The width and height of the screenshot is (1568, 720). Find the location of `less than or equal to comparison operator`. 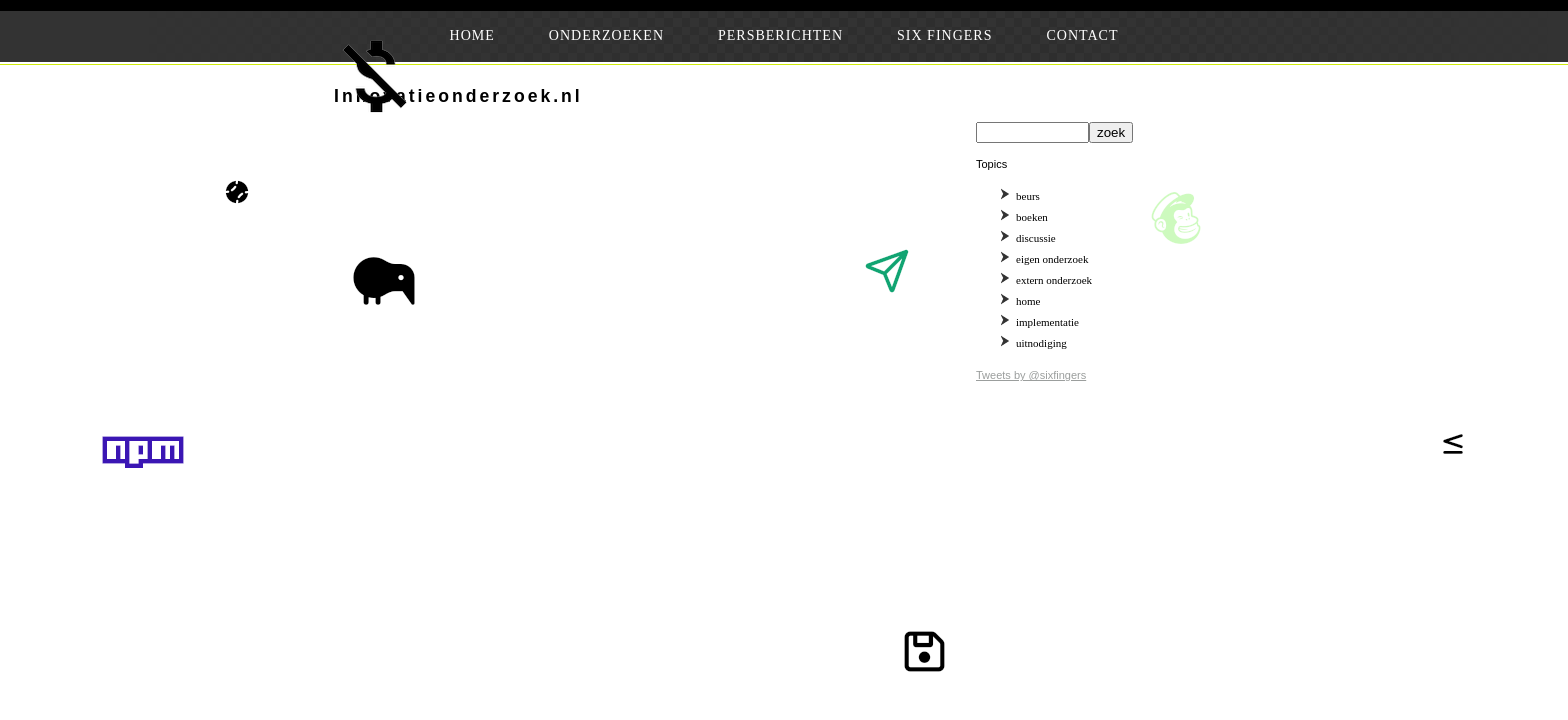

less than or equal to comparison operator is located at coordinates (1453, 444).